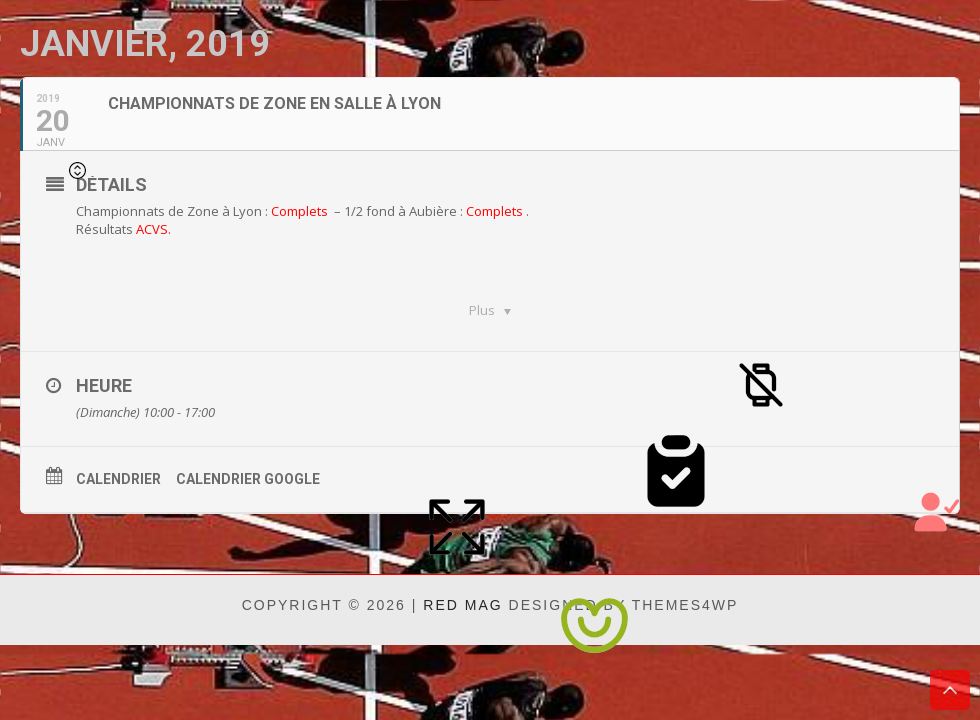  What do you see at coordinates (676, 471) in the screenshot?
I see `mark task as complete` at bounding box center [676, 471].